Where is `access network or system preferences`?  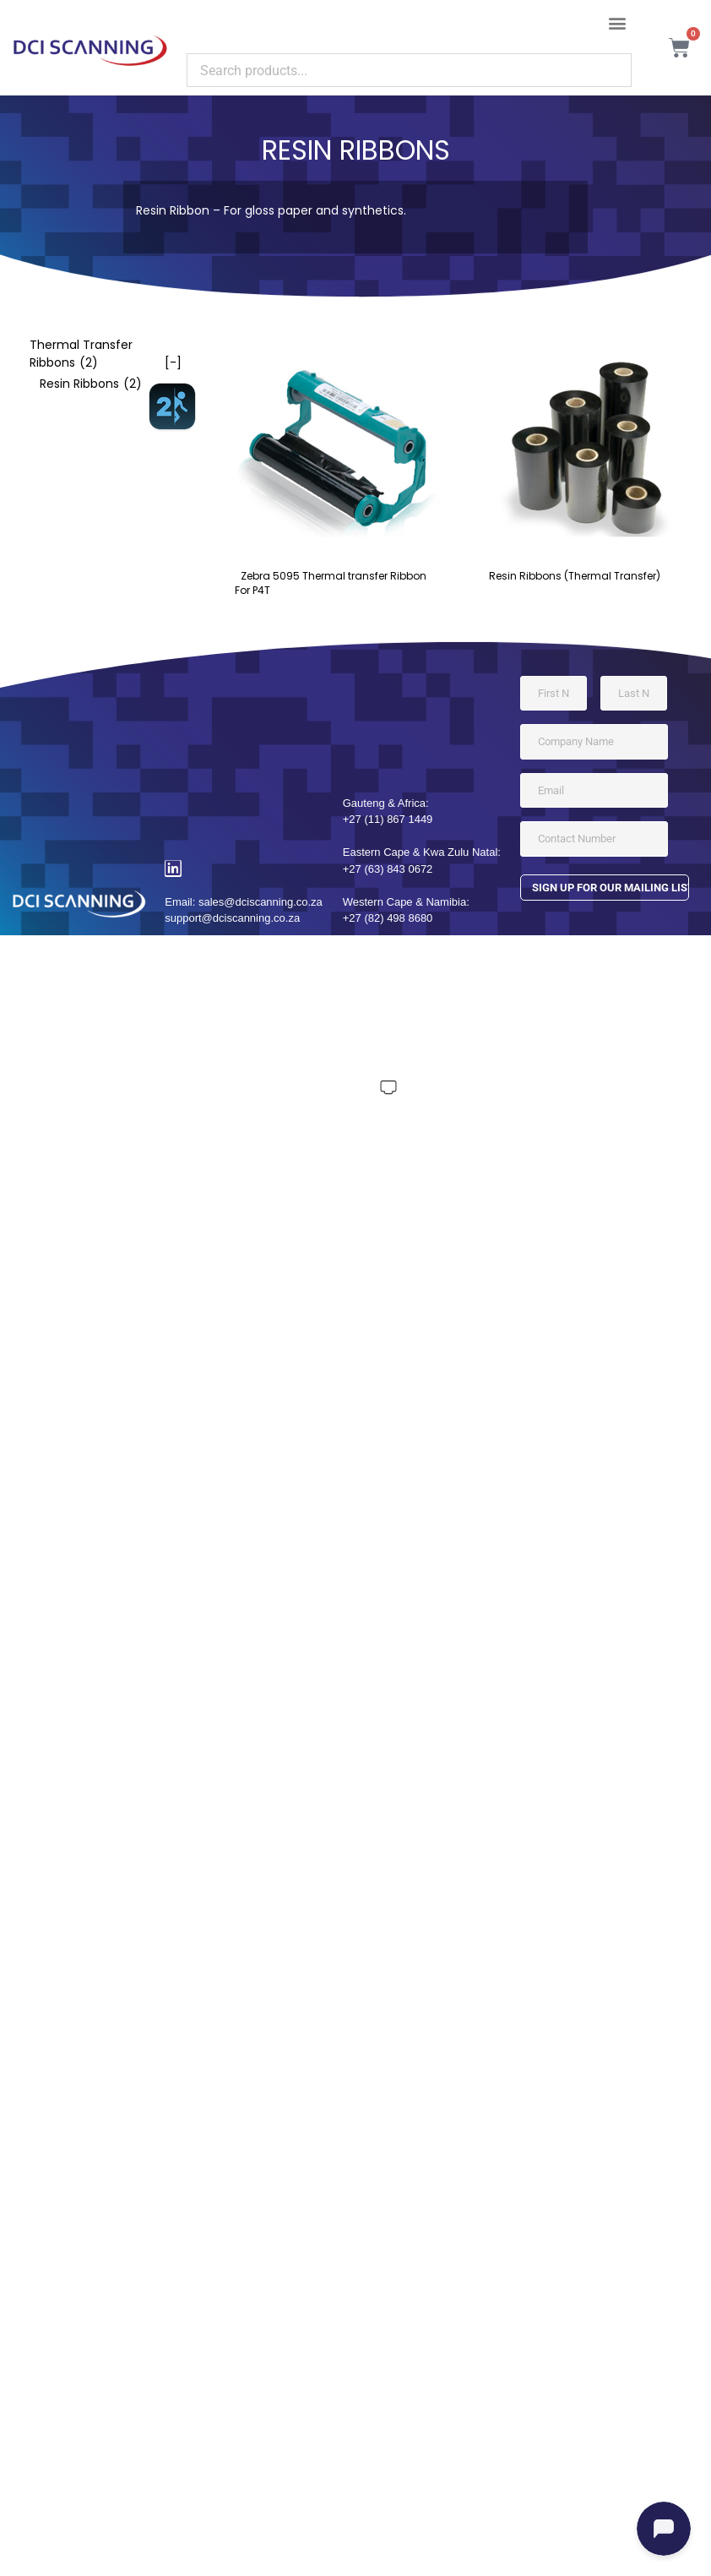
access network or system preferences is located at coordinates (388, 1087).